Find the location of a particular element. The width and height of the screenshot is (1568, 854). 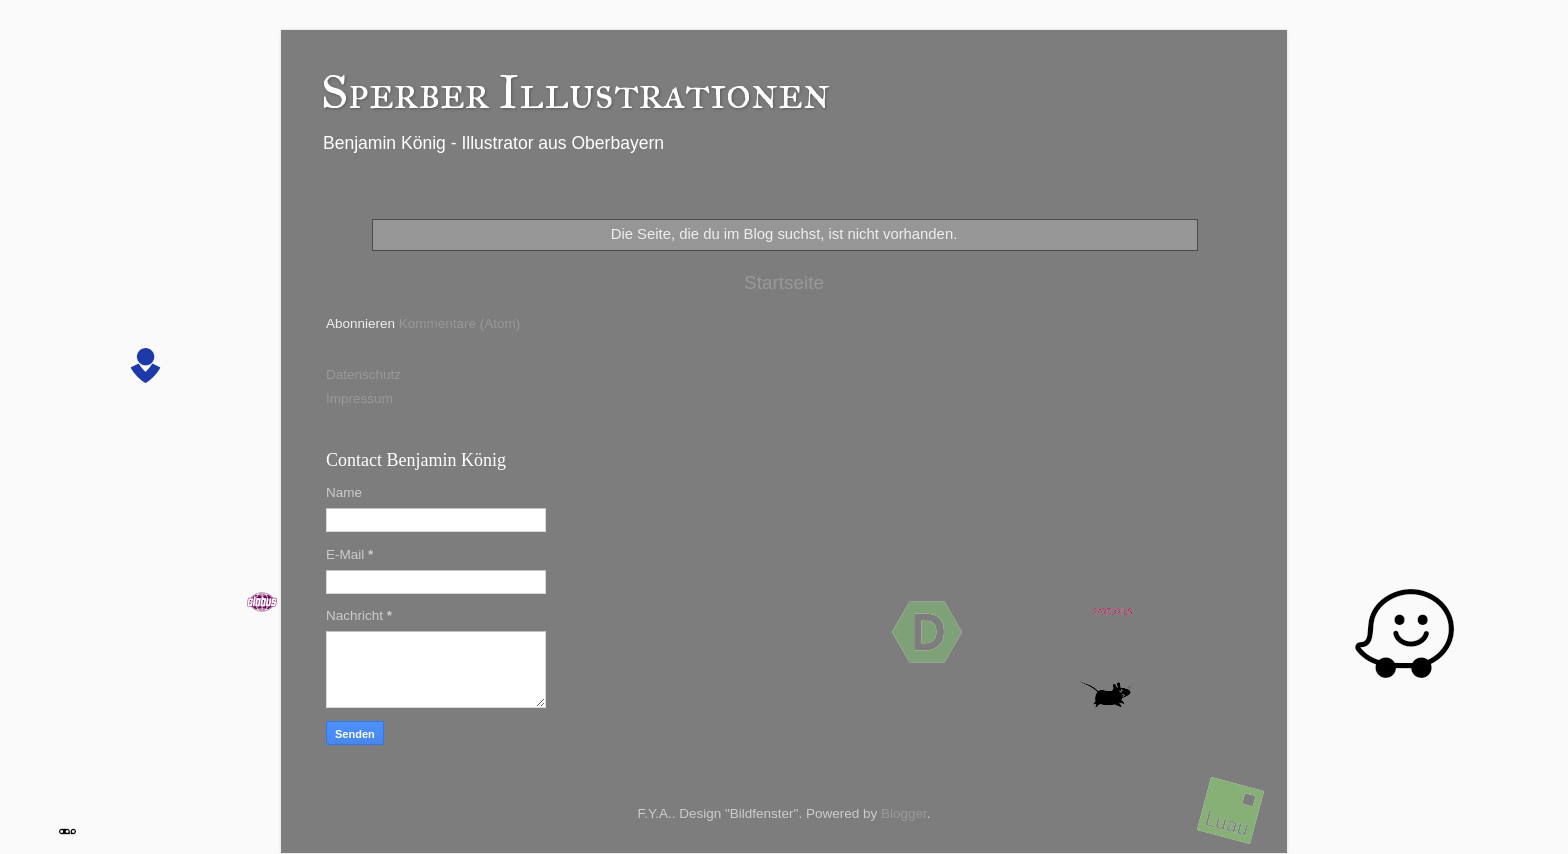

open Waze navigation app is located at coordinates (1404, 633).